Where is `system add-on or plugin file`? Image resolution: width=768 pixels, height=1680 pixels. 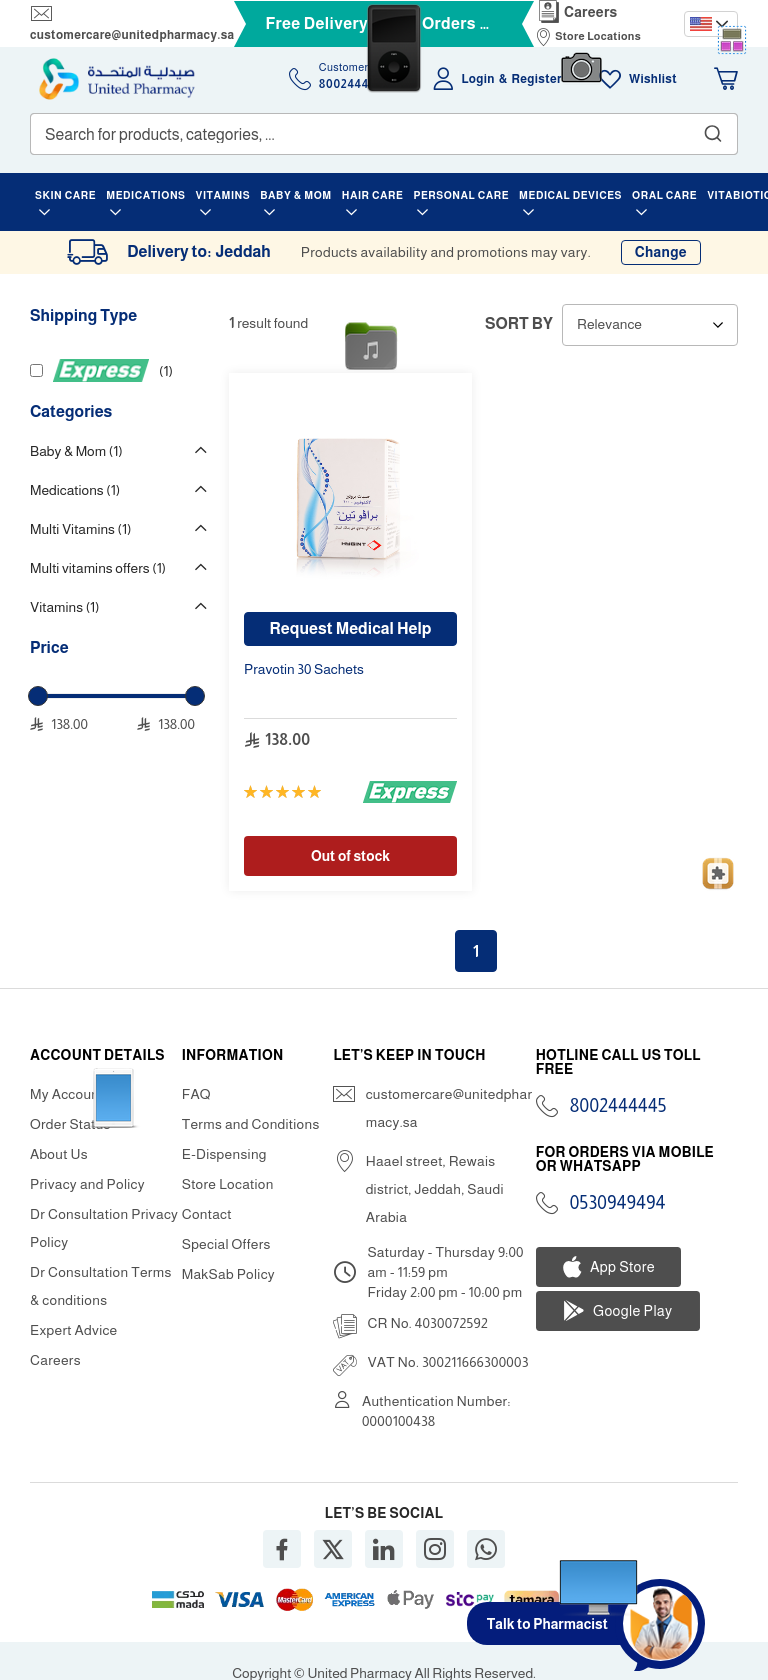 system add-on or plugin file is located at coordinates (718, 874).